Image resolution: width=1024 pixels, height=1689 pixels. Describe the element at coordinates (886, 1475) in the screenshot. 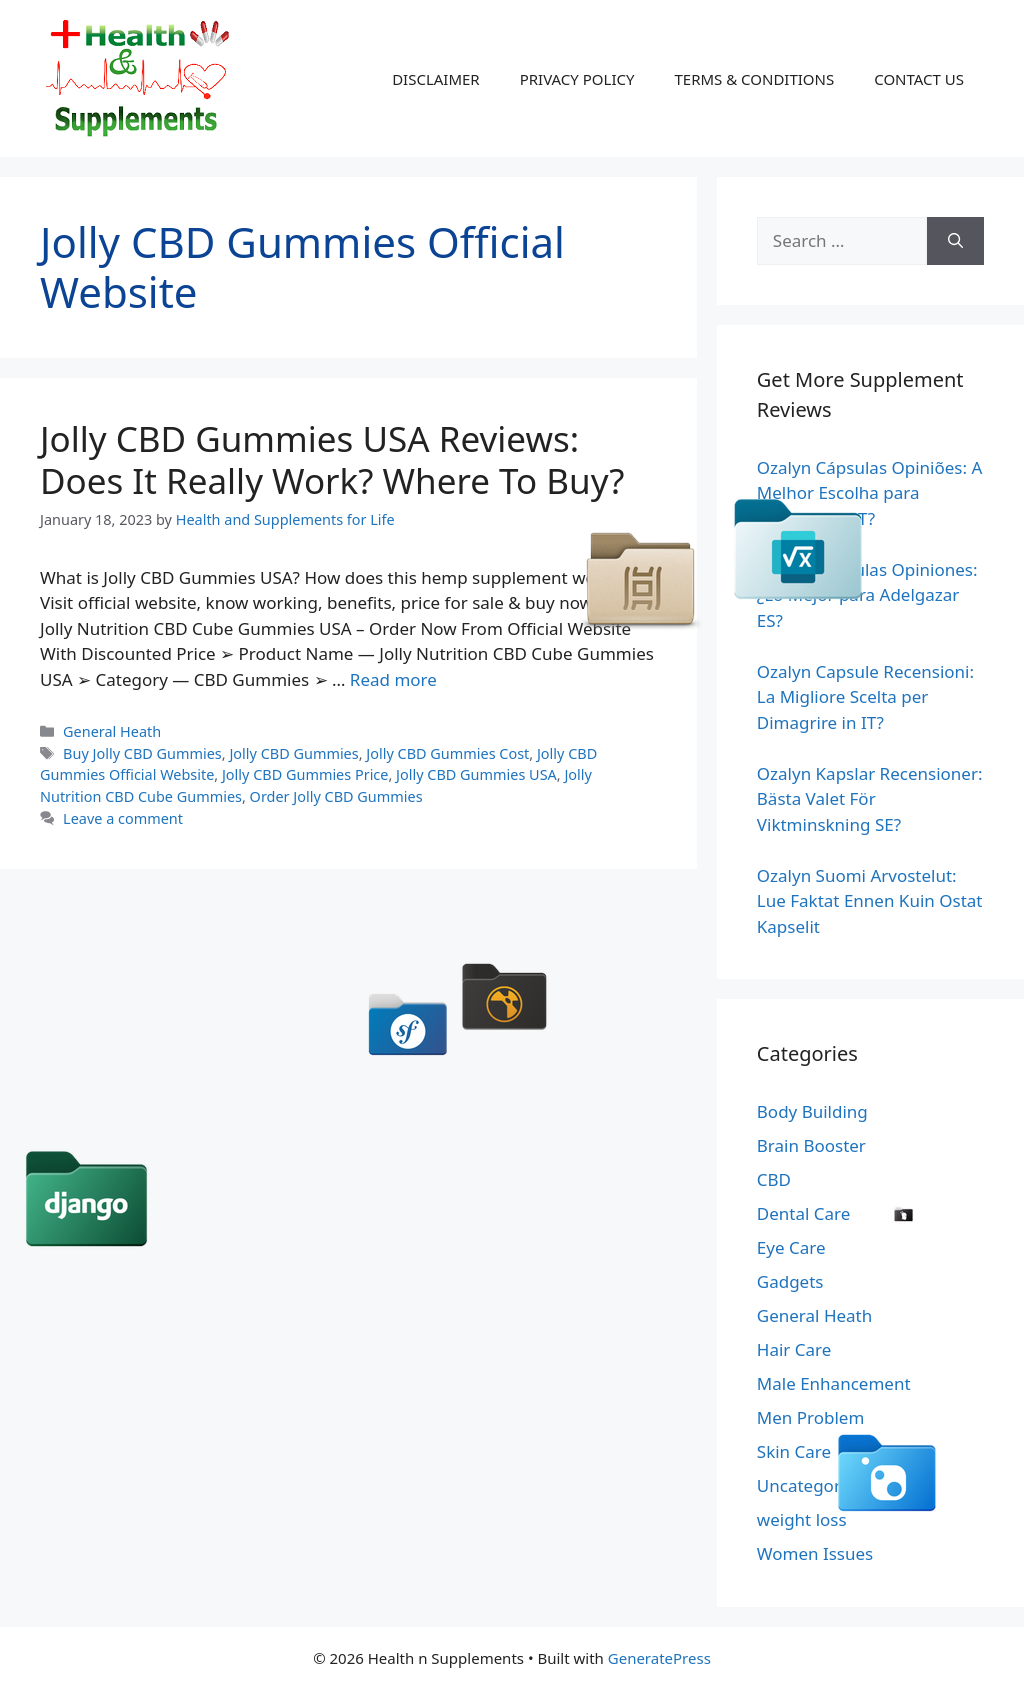

I see `folder containing NuGet packages` at that location.